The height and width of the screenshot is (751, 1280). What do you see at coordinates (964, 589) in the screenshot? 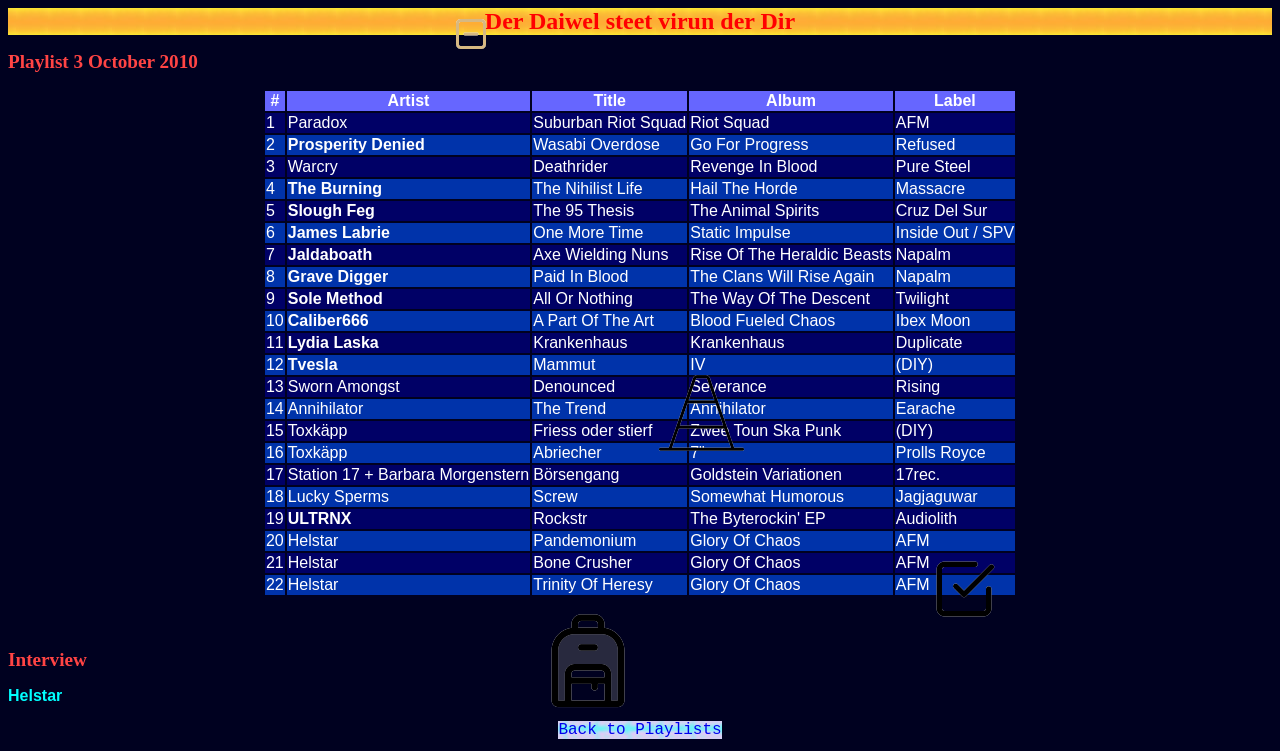
I see `mark item as complete` at bounding box center [964, 589].